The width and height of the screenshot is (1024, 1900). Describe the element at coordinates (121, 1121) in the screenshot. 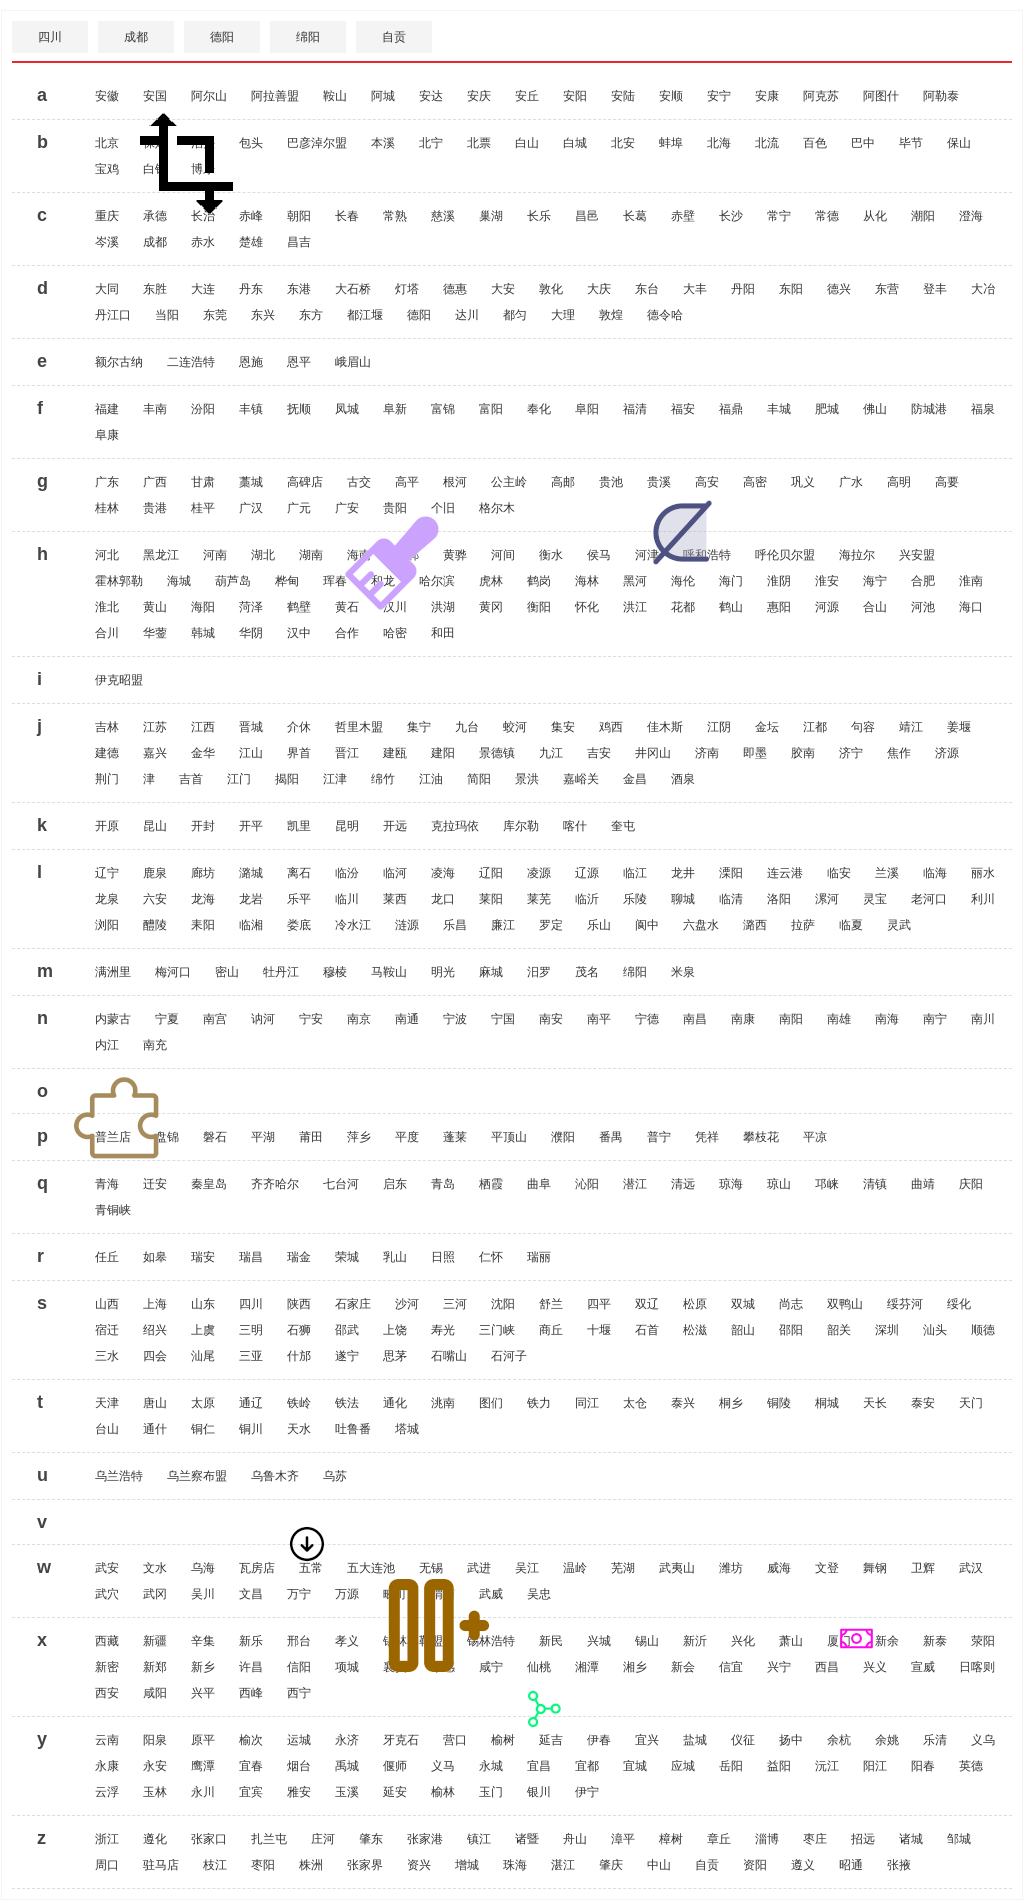

I see `access plugins or extensions` at that location.